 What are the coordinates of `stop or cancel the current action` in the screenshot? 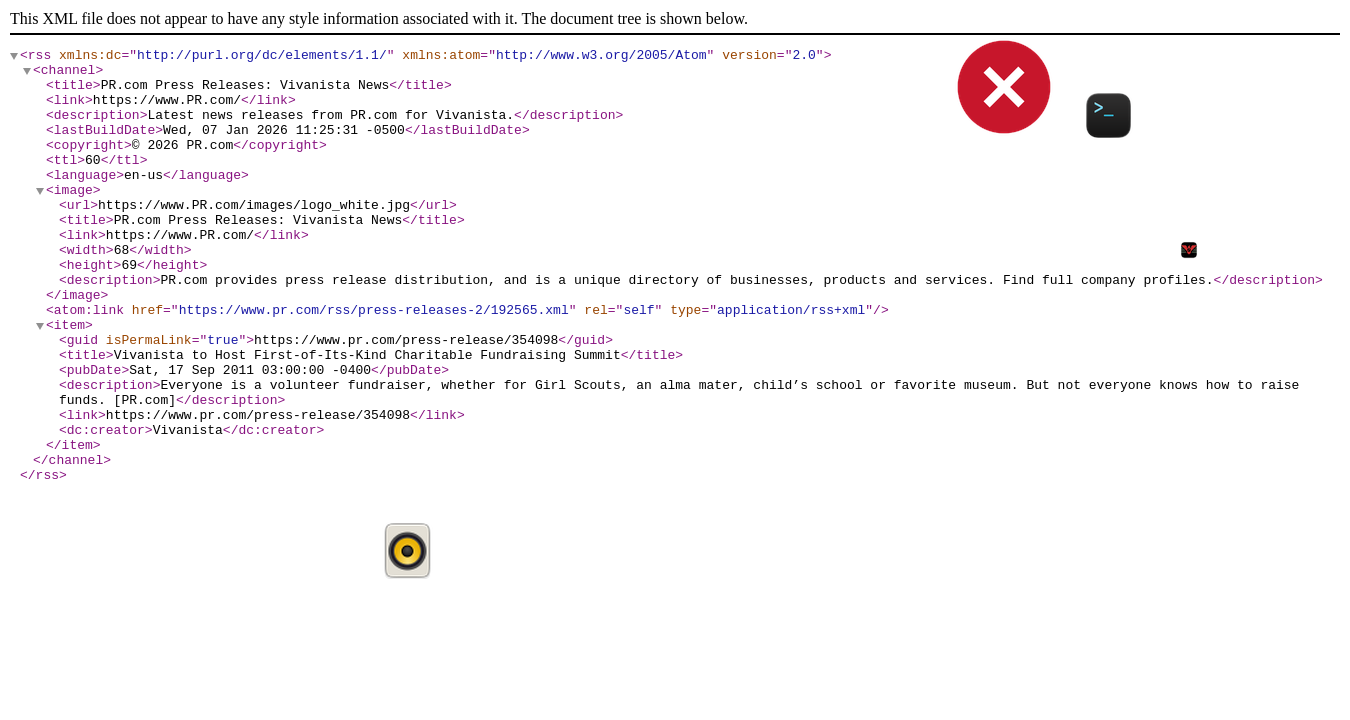 It's located at (1004, 87).